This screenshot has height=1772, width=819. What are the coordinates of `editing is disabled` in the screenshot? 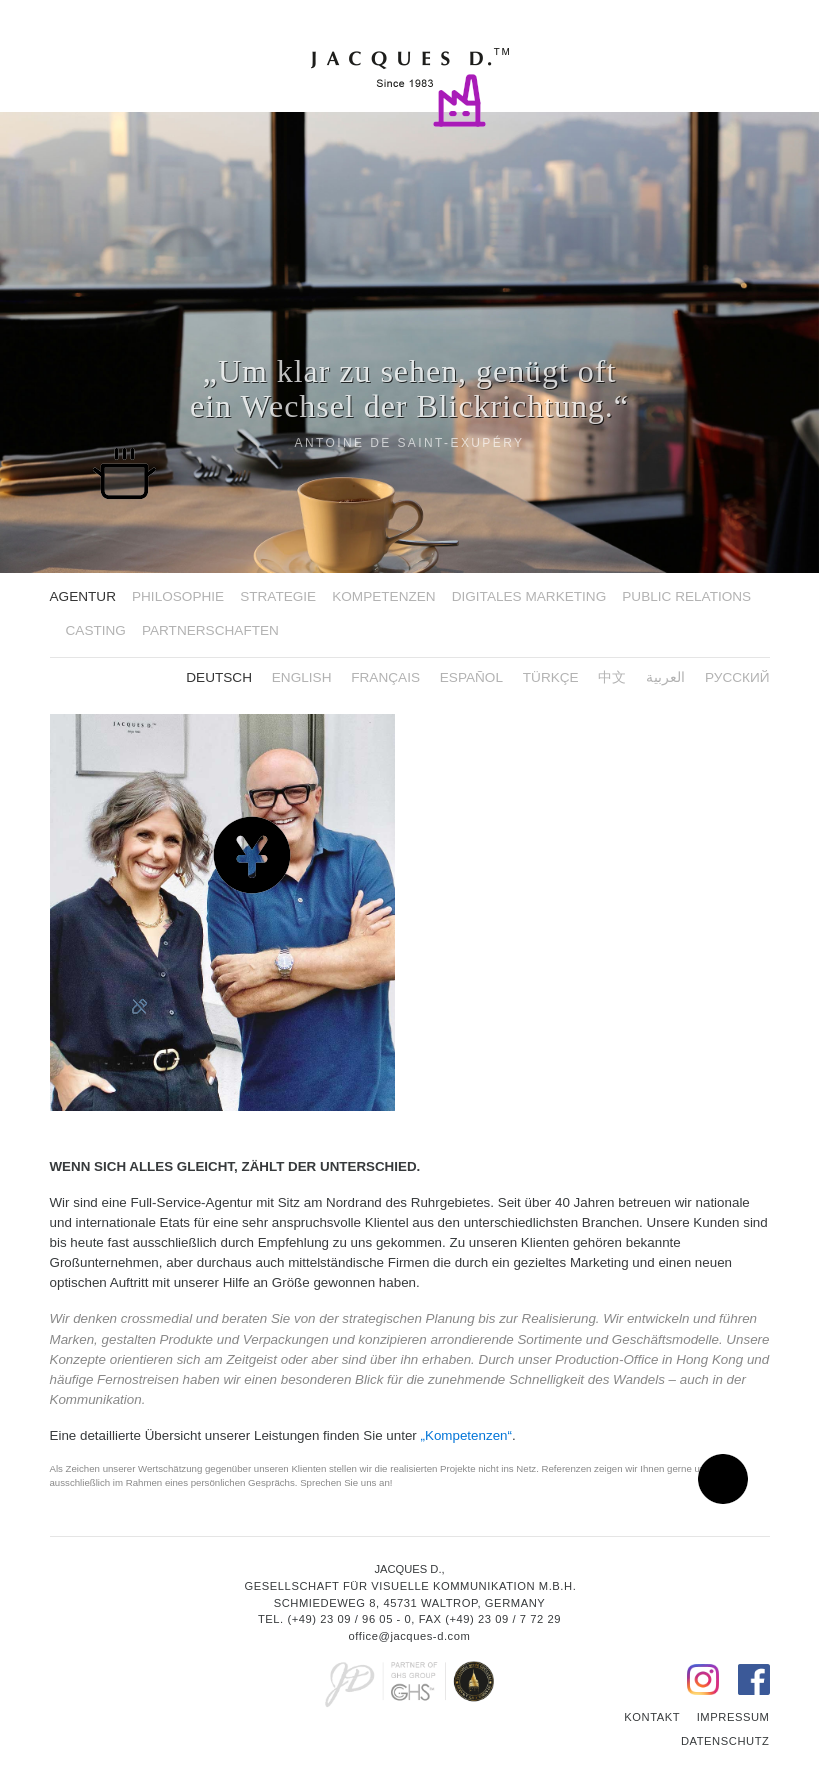 It's located at (139, 1006).